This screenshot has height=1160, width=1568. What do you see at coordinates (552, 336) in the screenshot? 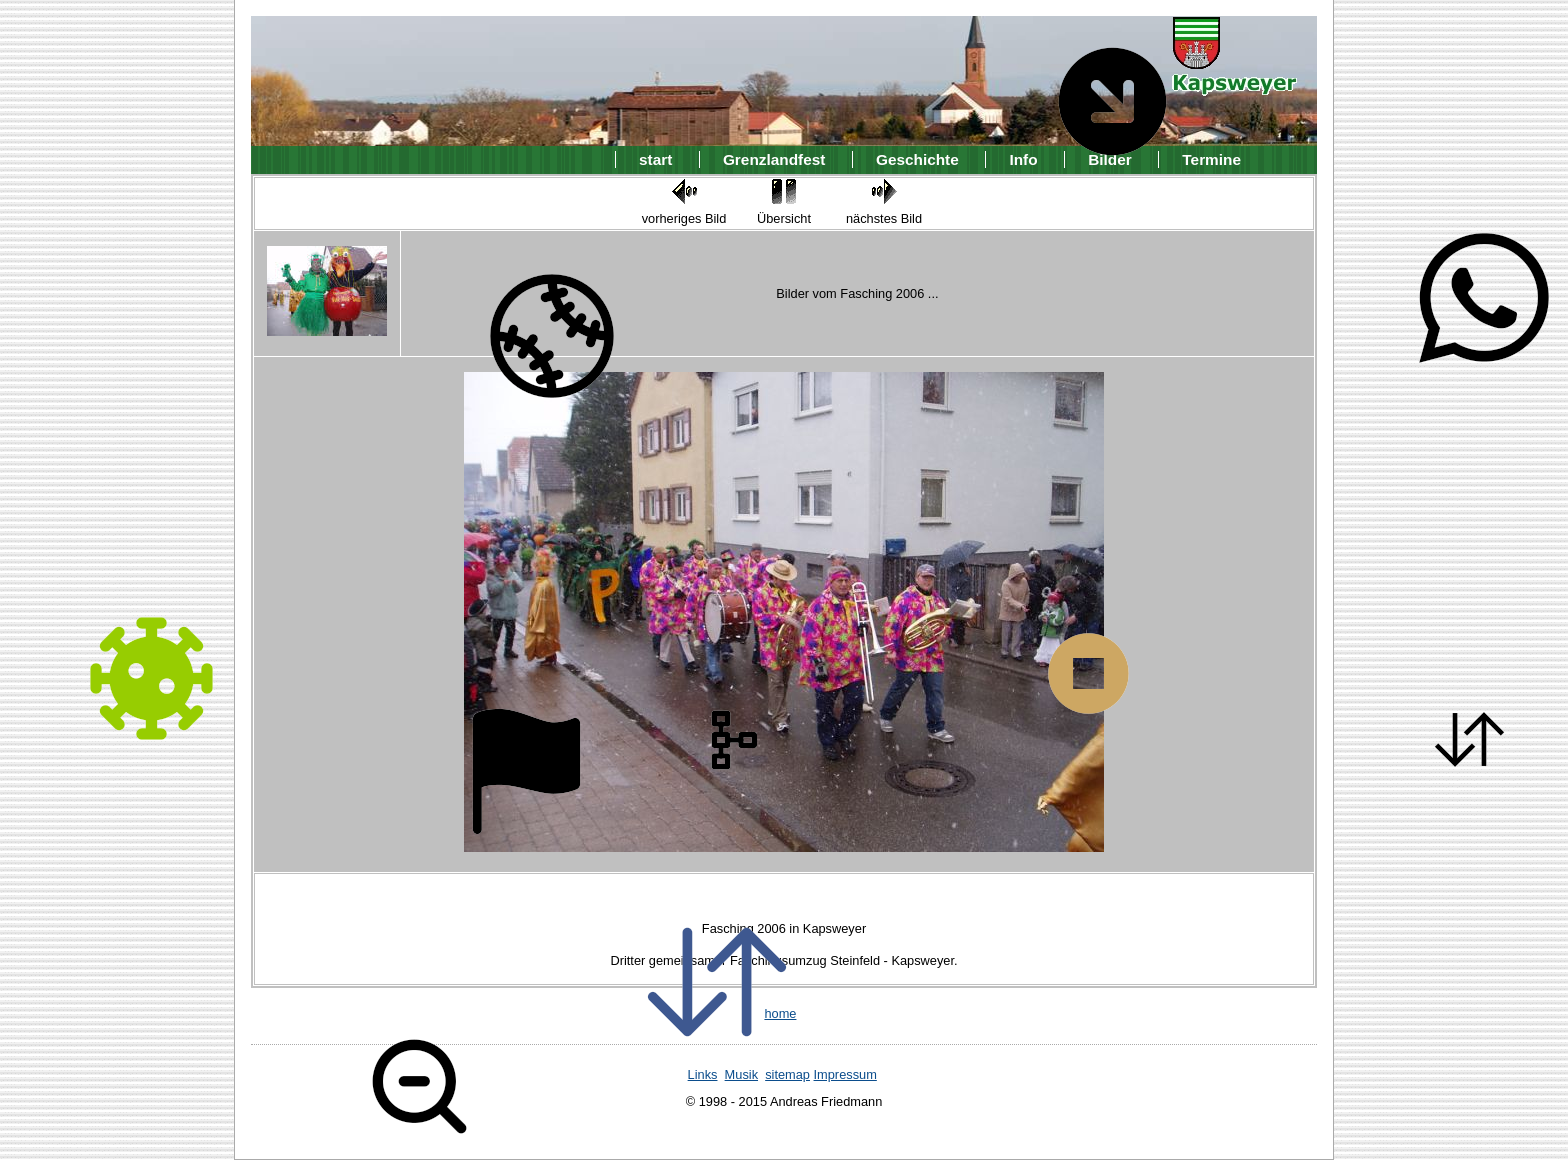
I see `view baseball scores or stats` at bounding box center [552, 336].